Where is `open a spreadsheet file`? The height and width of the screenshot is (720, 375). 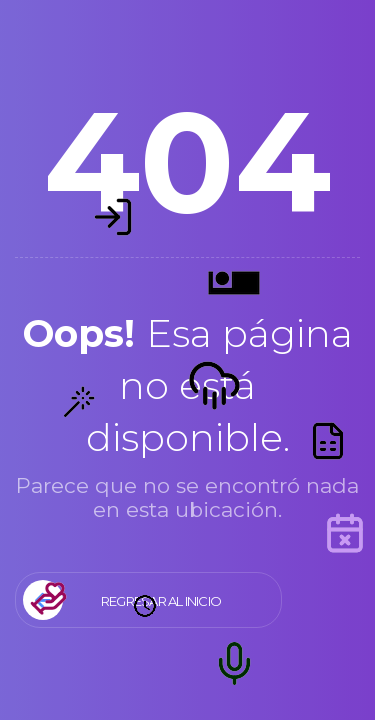 open a spreadsheet file is located at coordinates (328, 441).